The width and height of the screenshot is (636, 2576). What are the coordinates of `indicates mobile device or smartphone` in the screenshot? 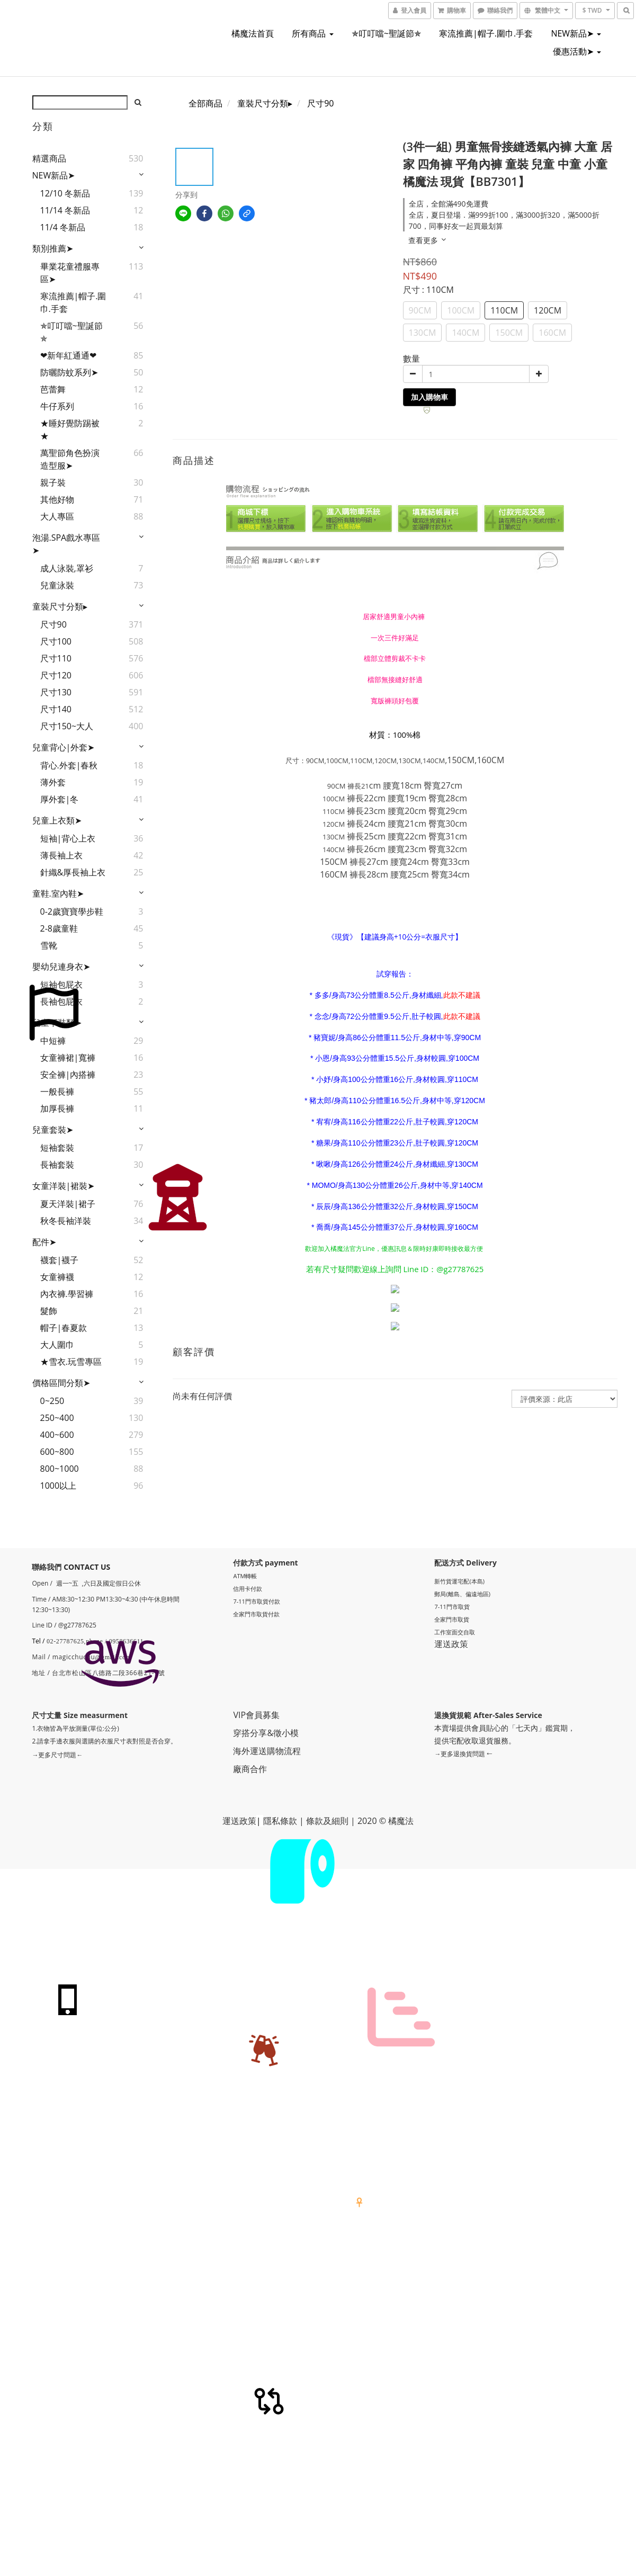 It's located at (68, 2000).